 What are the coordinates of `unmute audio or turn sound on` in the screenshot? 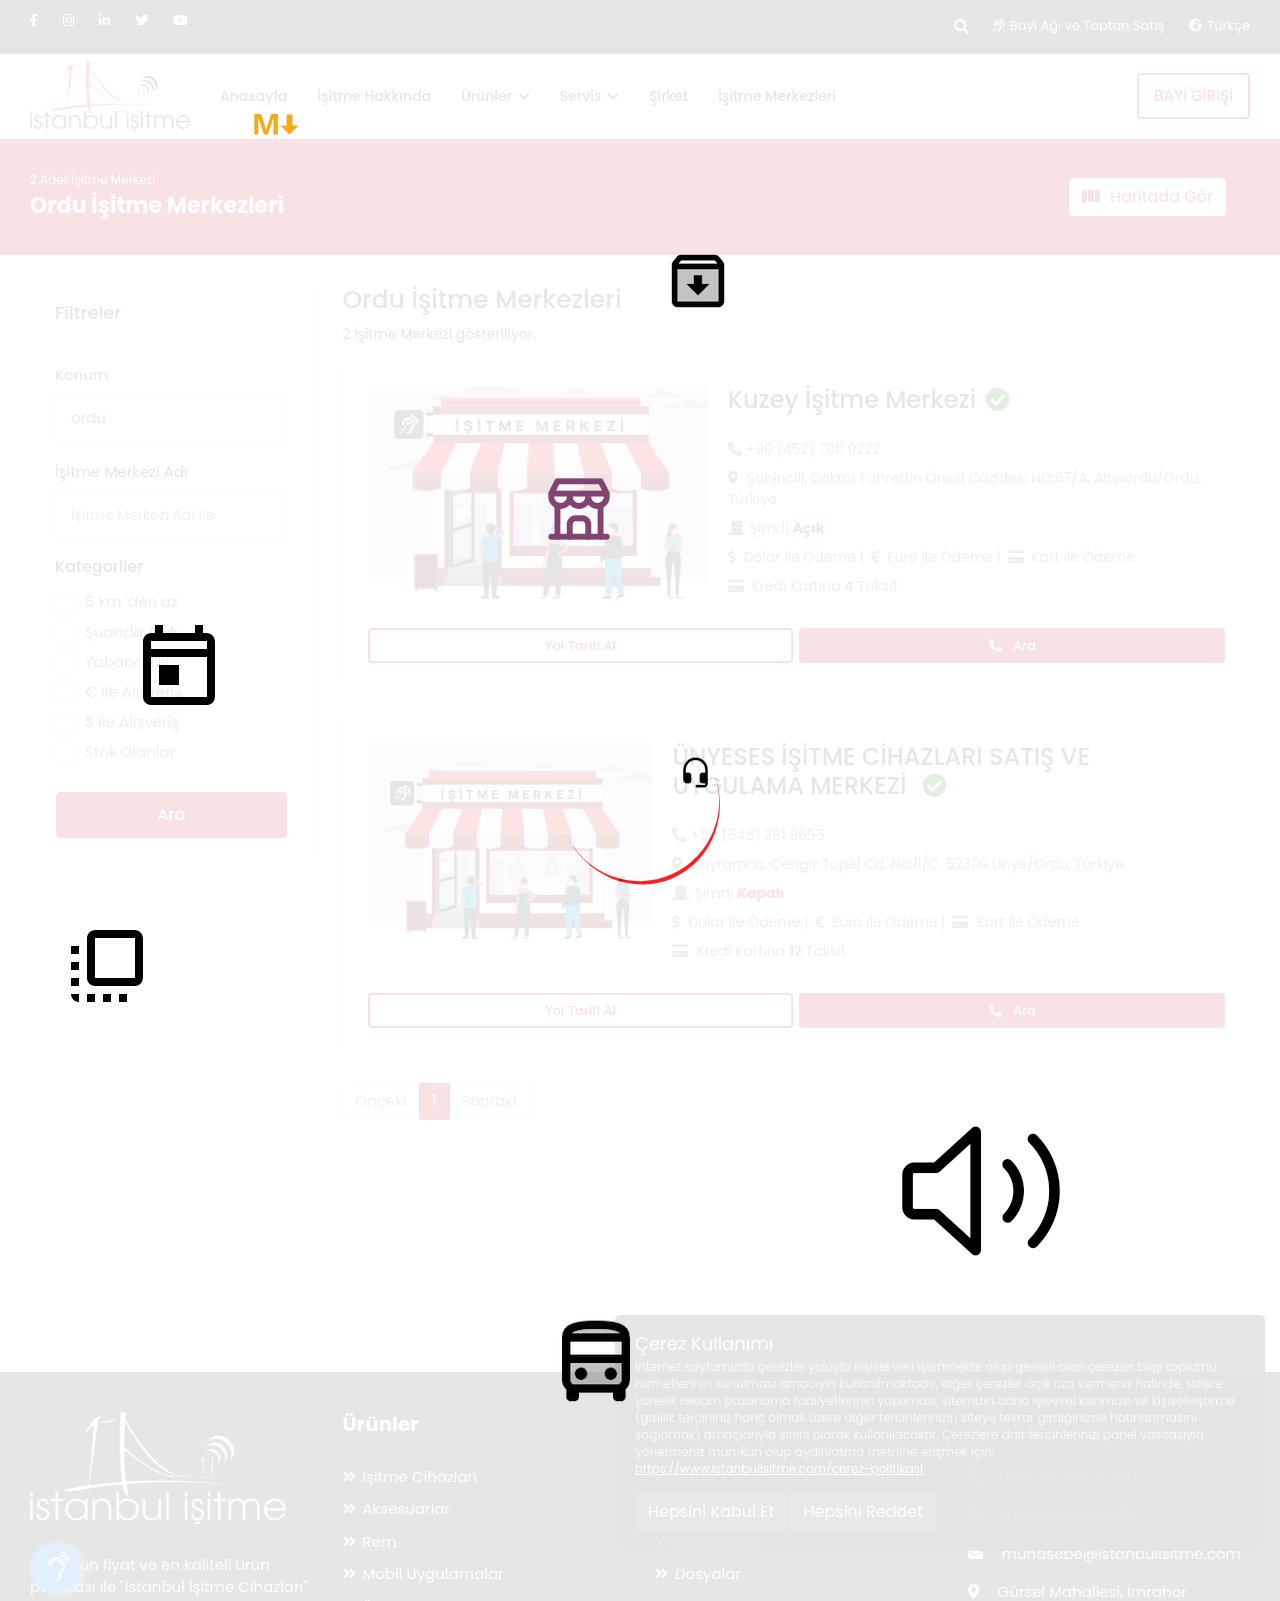 It's located at (981, 1191).